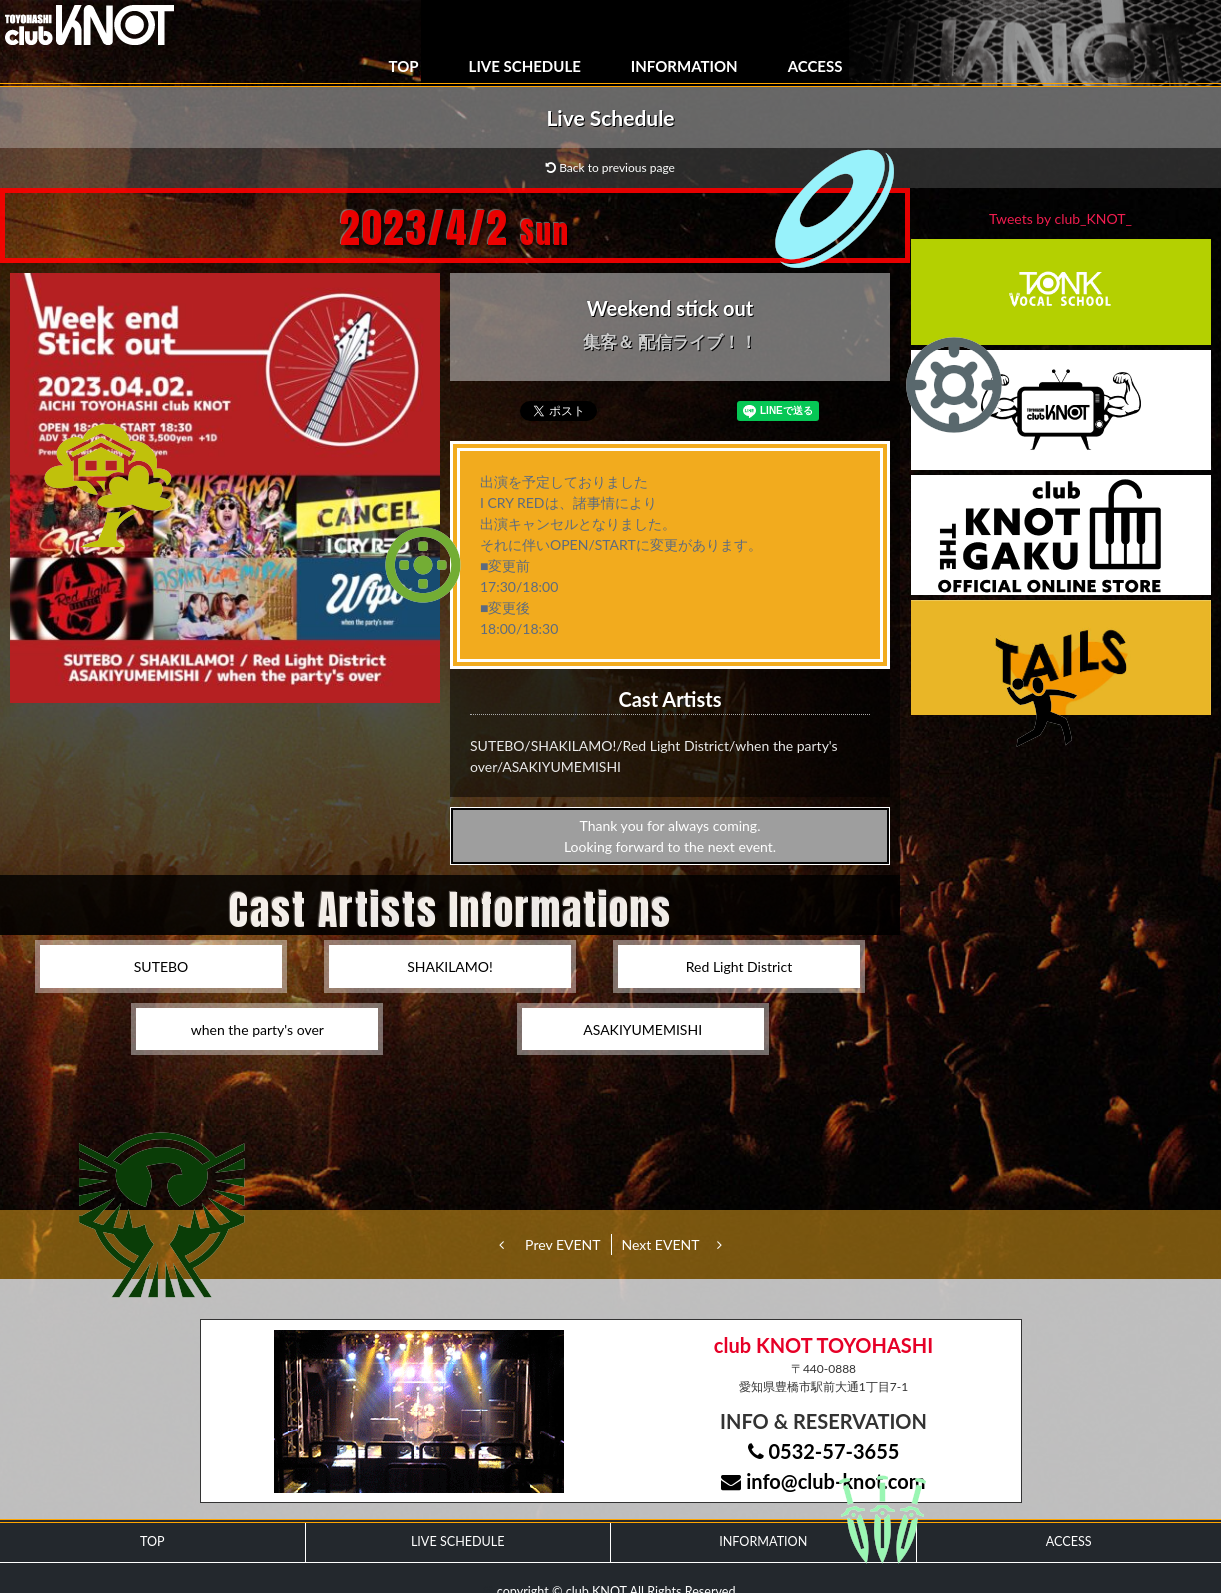 Image resolution: width=1221 pixels, height=1593 pixels. Describe the element at coordinates (162, 1215) in the screenshot. I see `condor or eagle emblem representing a faction or team` at that location.